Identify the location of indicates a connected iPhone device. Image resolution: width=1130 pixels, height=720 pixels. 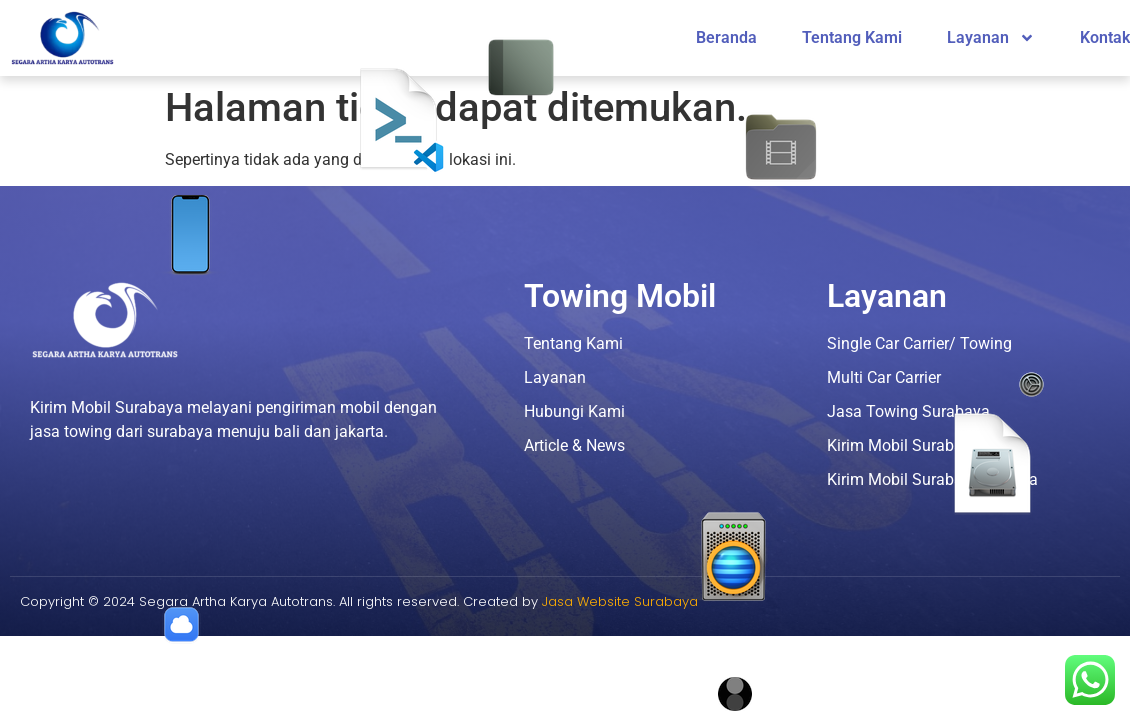
(190, 235).